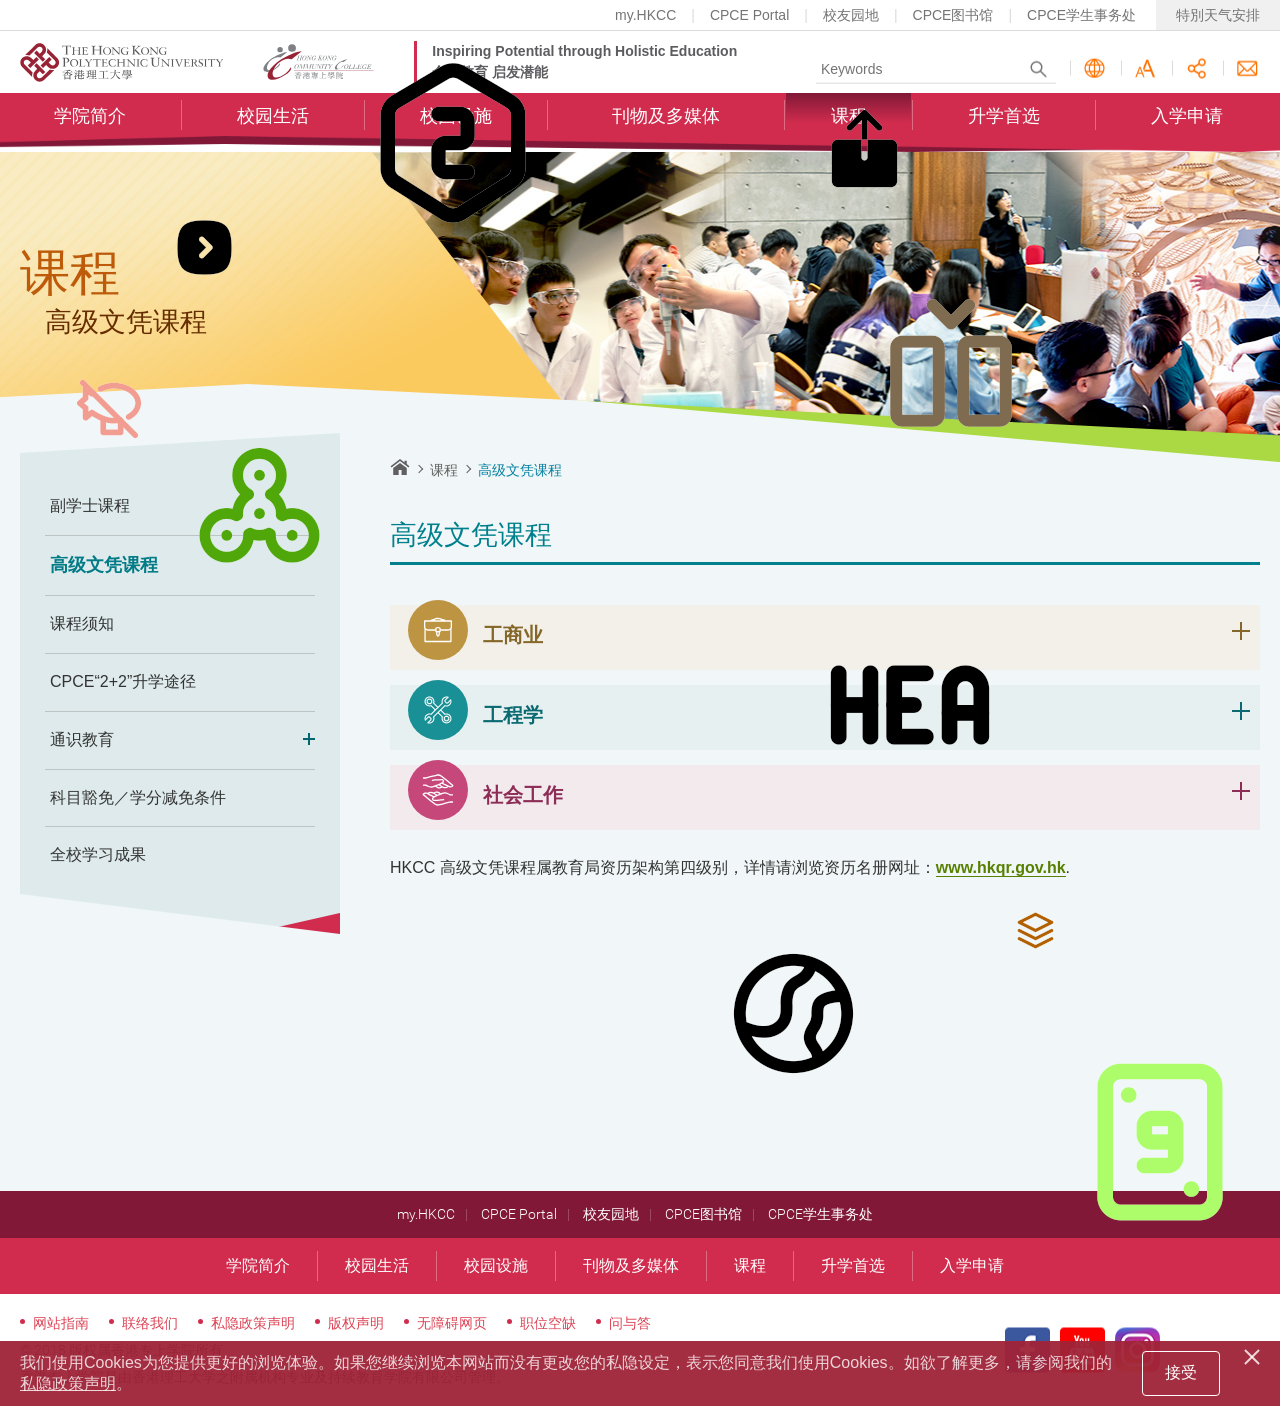  Describe the element at coordinates (1035, 930) in the screenshot. I see `view or manage layers` at that location.